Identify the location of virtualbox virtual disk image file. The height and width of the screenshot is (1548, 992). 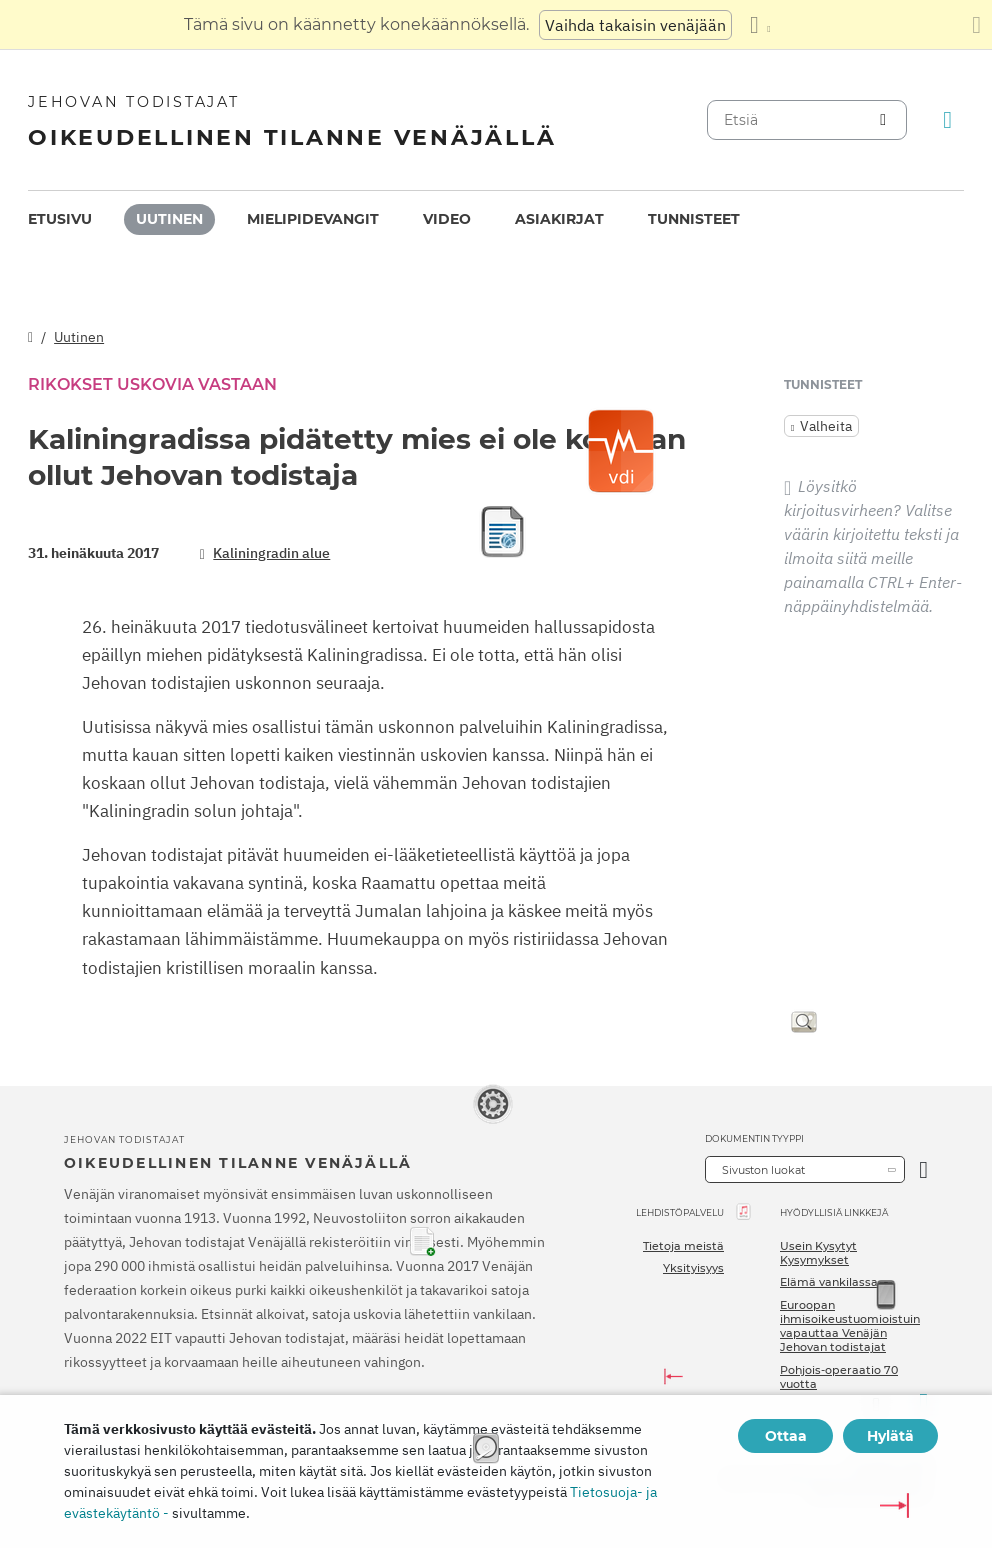
(621, 451).